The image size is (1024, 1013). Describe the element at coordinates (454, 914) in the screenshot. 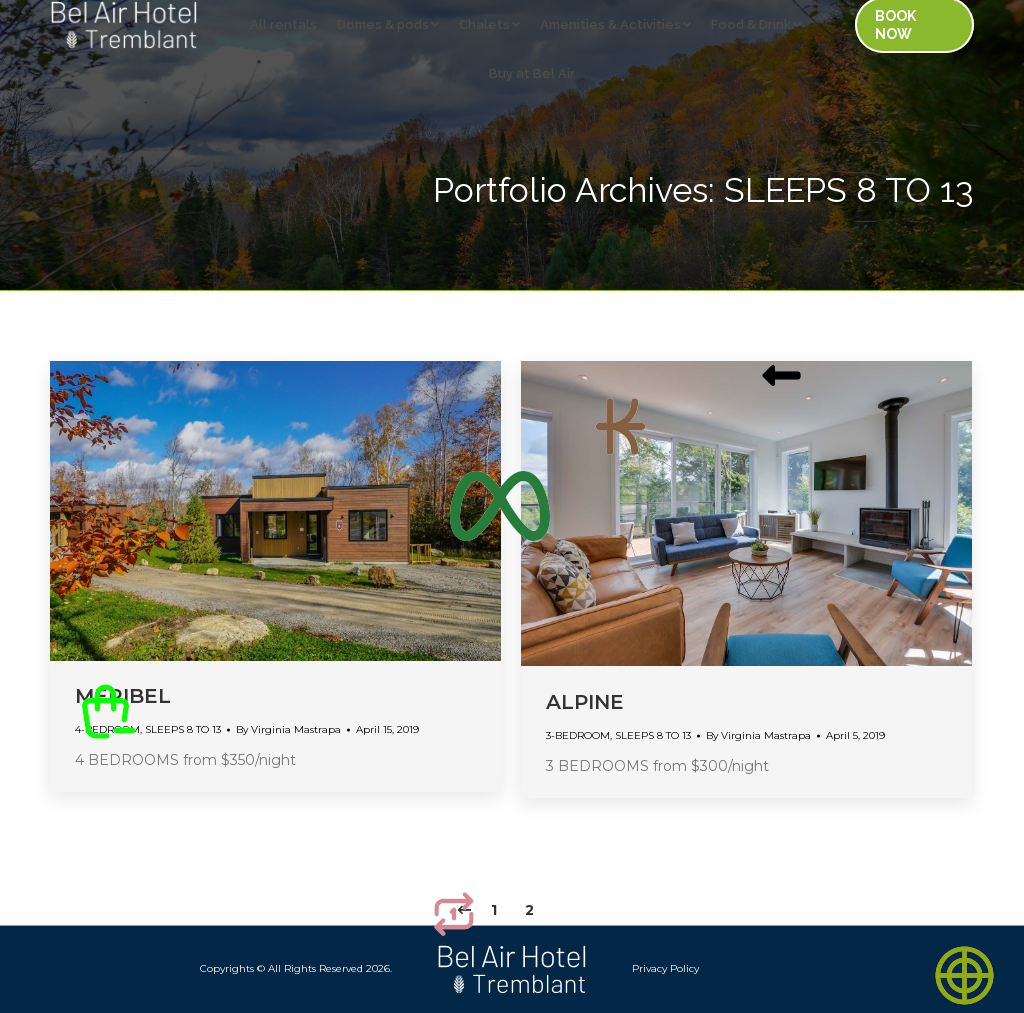

I see `repeat current track once` at that location.